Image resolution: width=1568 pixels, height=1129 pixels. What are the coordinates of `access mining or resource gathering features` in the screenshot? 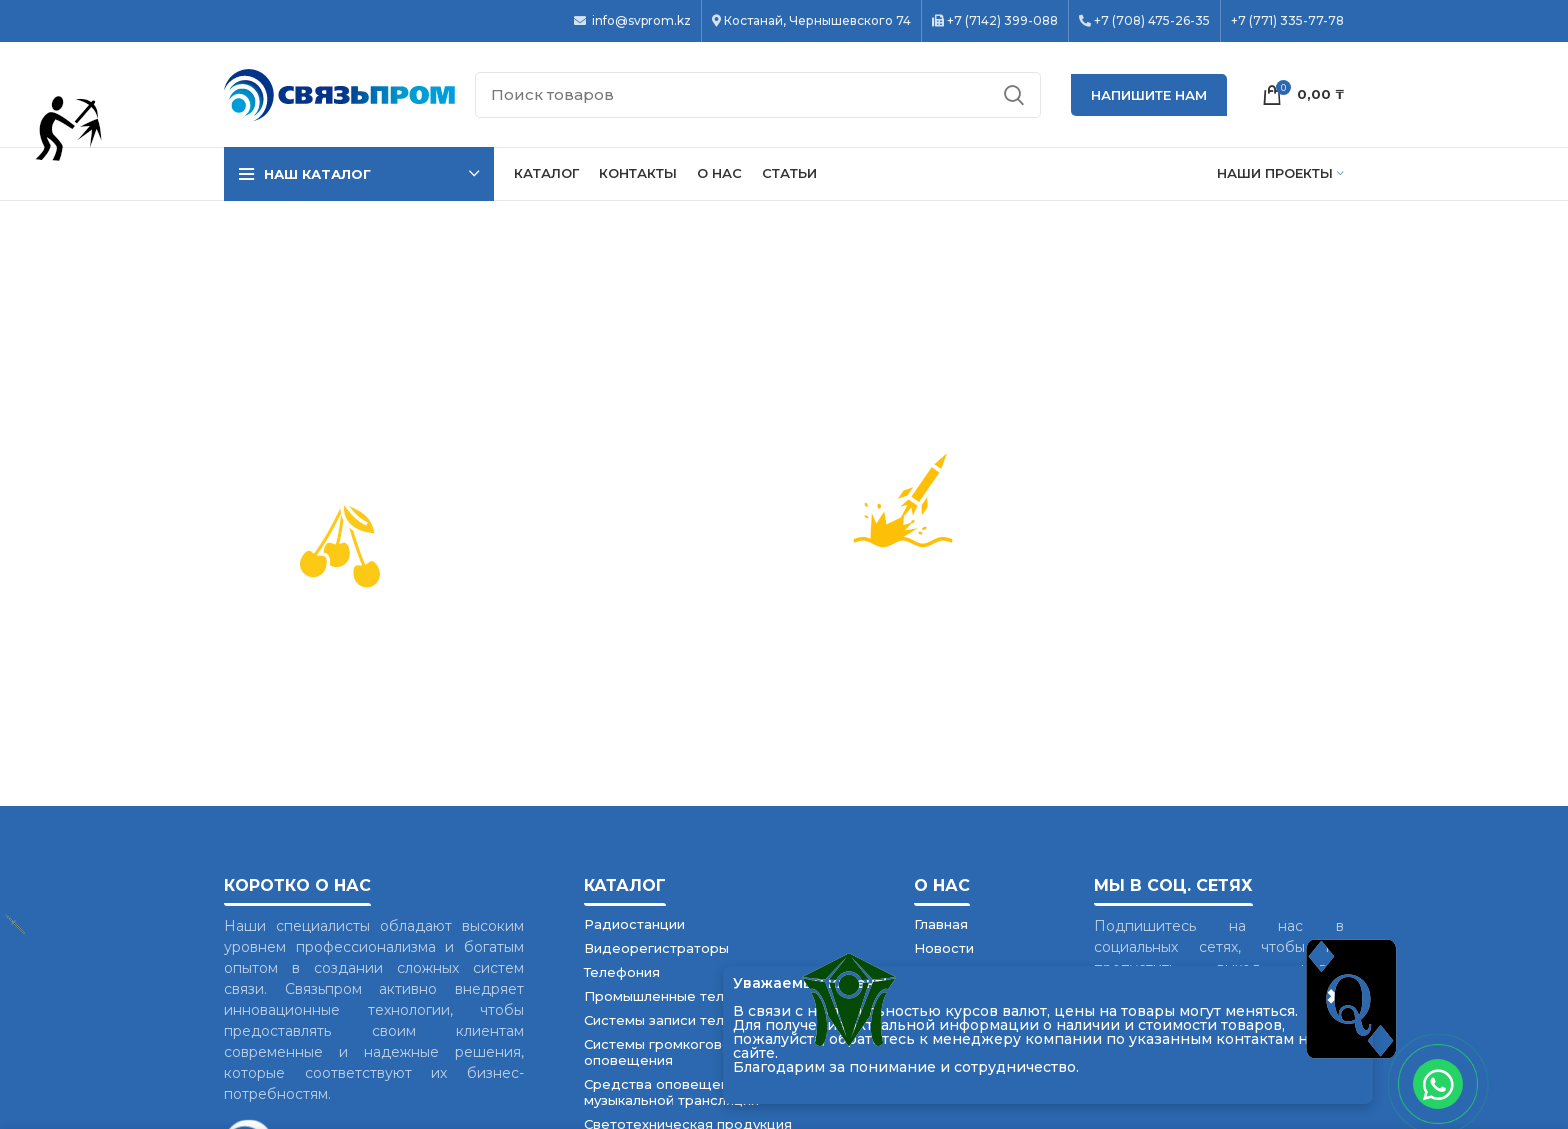 It's located at (68, 128).